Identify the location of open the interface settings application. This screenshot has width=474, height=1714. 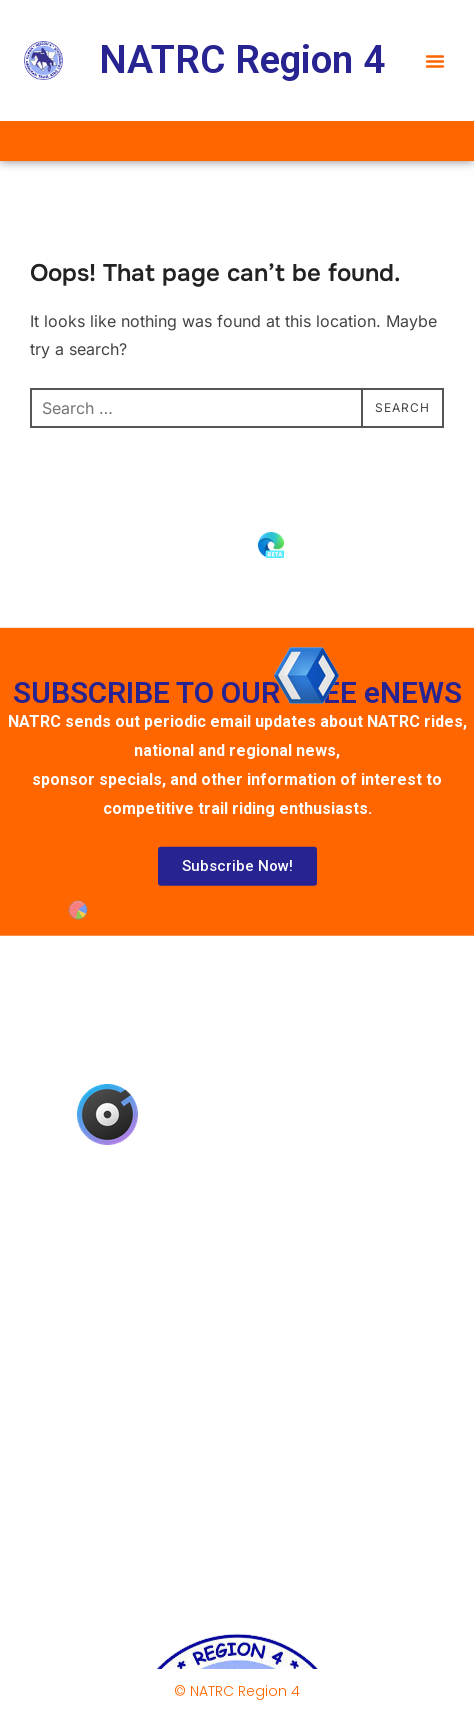
(306, 675).